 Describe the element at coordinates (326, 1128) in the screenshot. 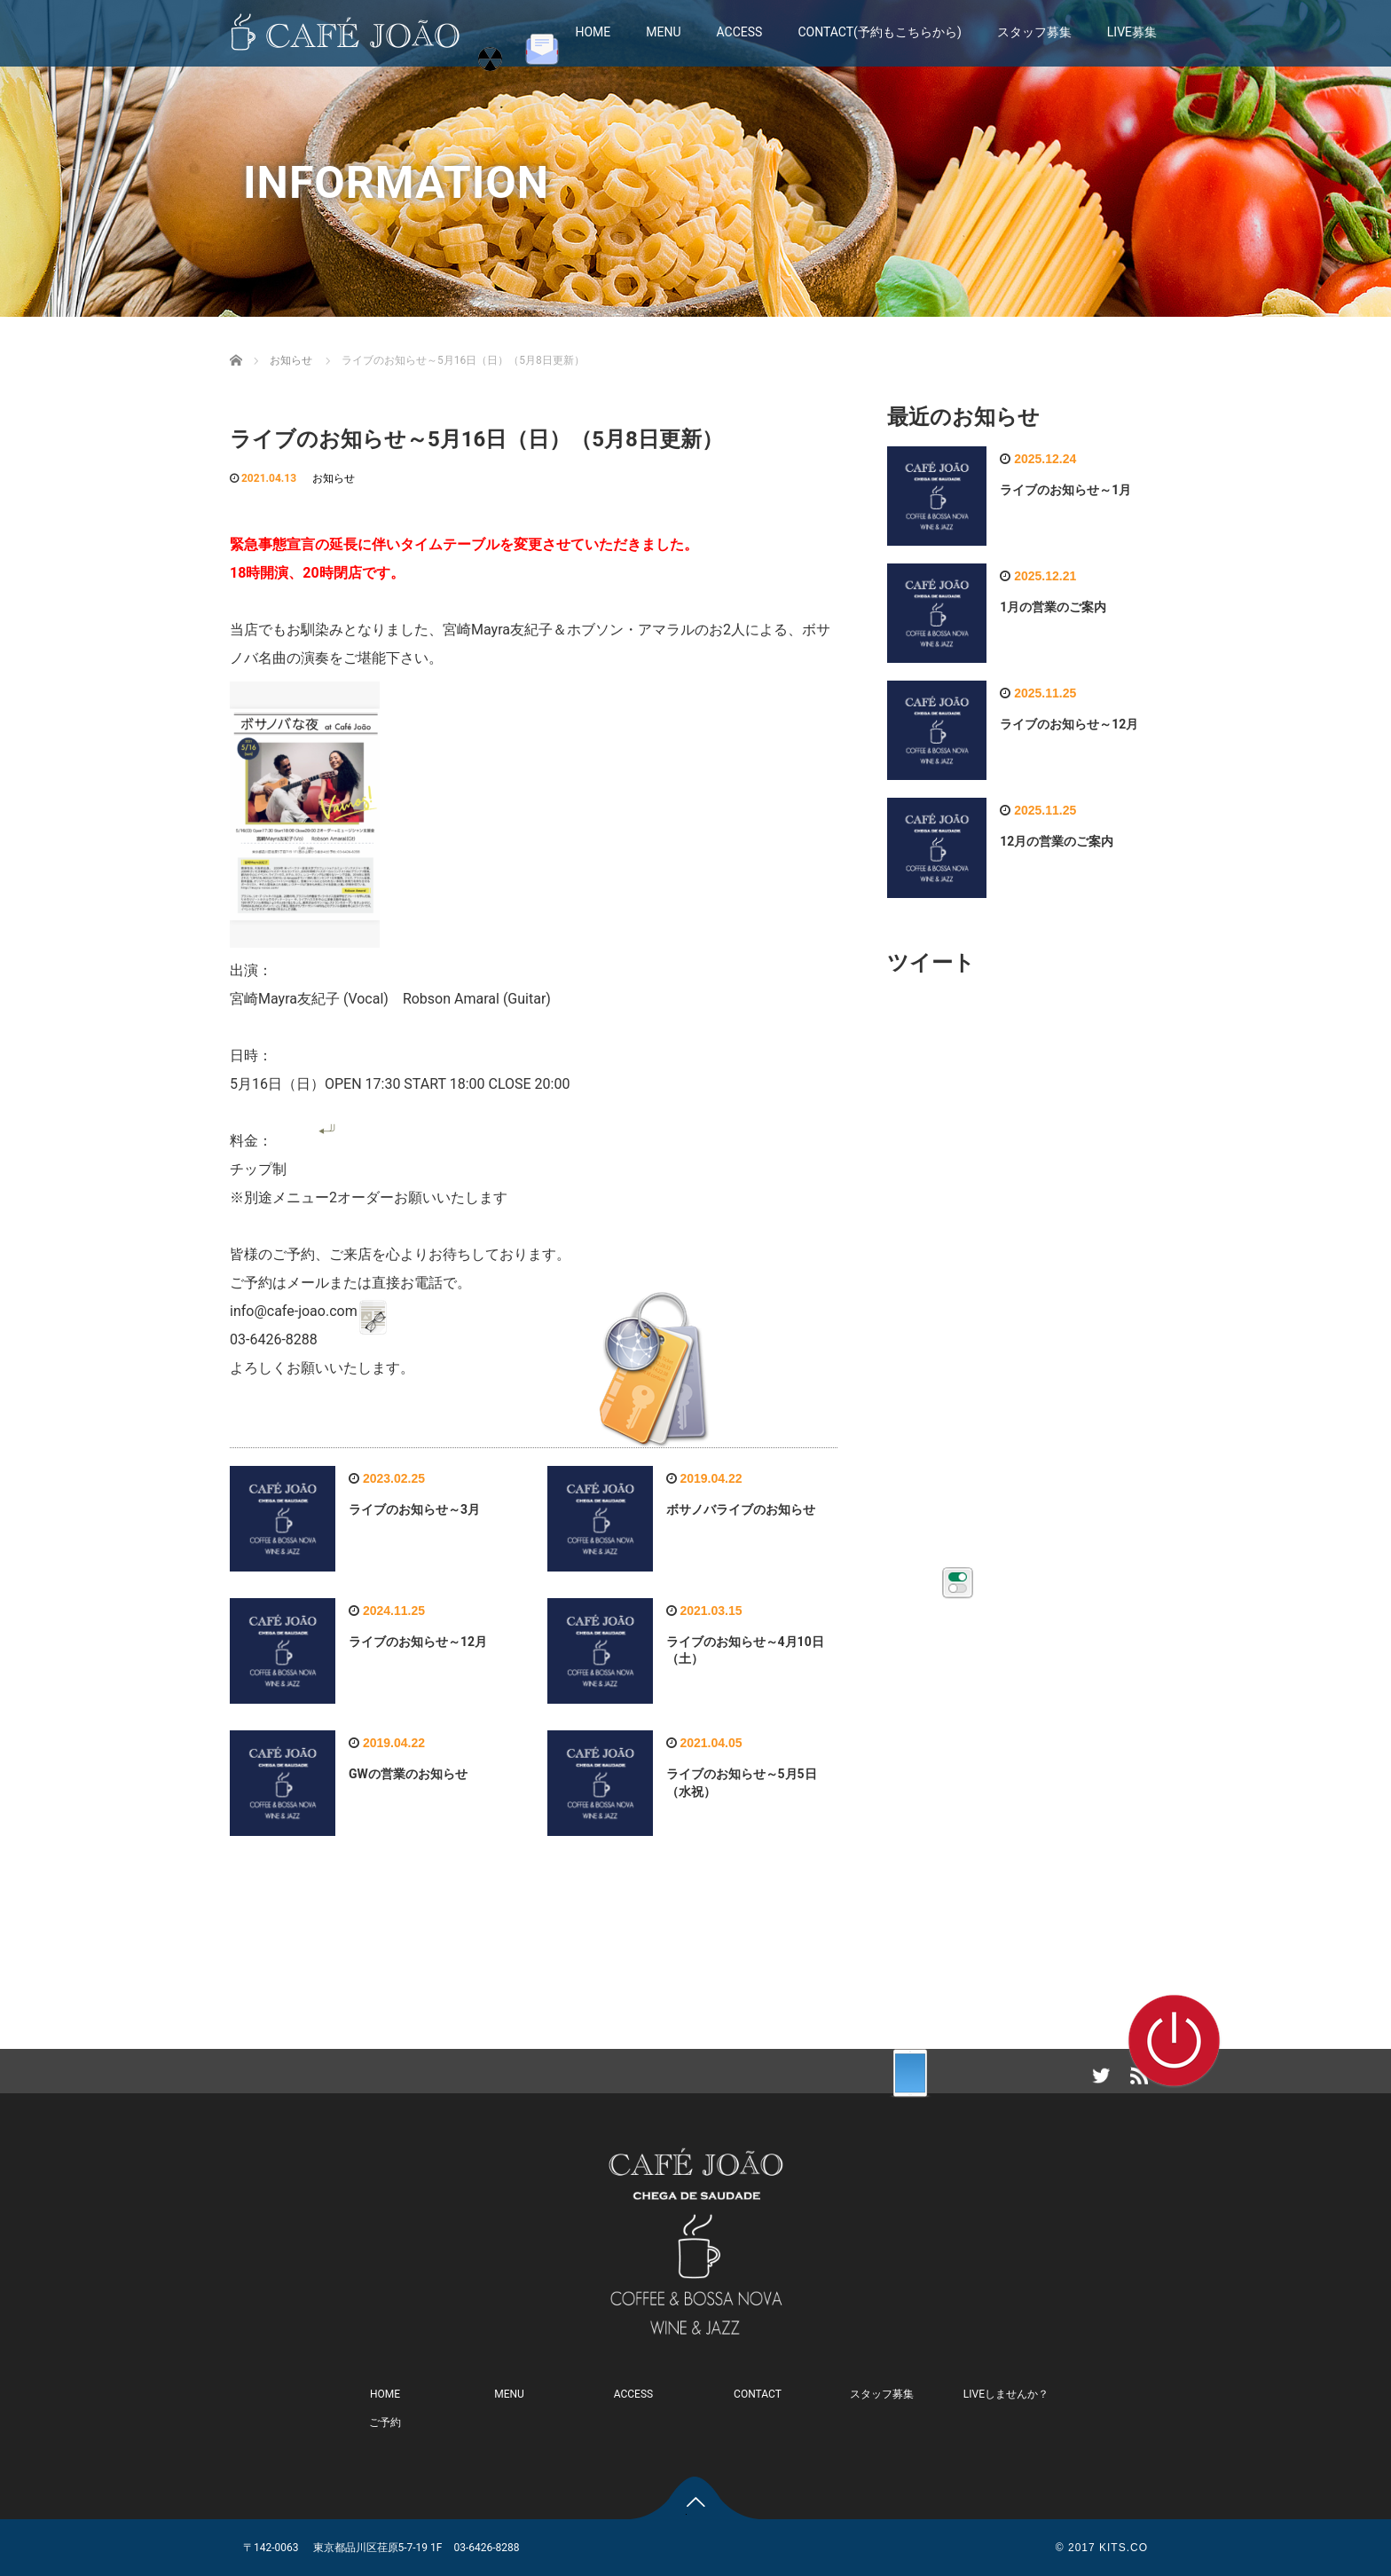

I see `reply to all recipients of an email` at that location.